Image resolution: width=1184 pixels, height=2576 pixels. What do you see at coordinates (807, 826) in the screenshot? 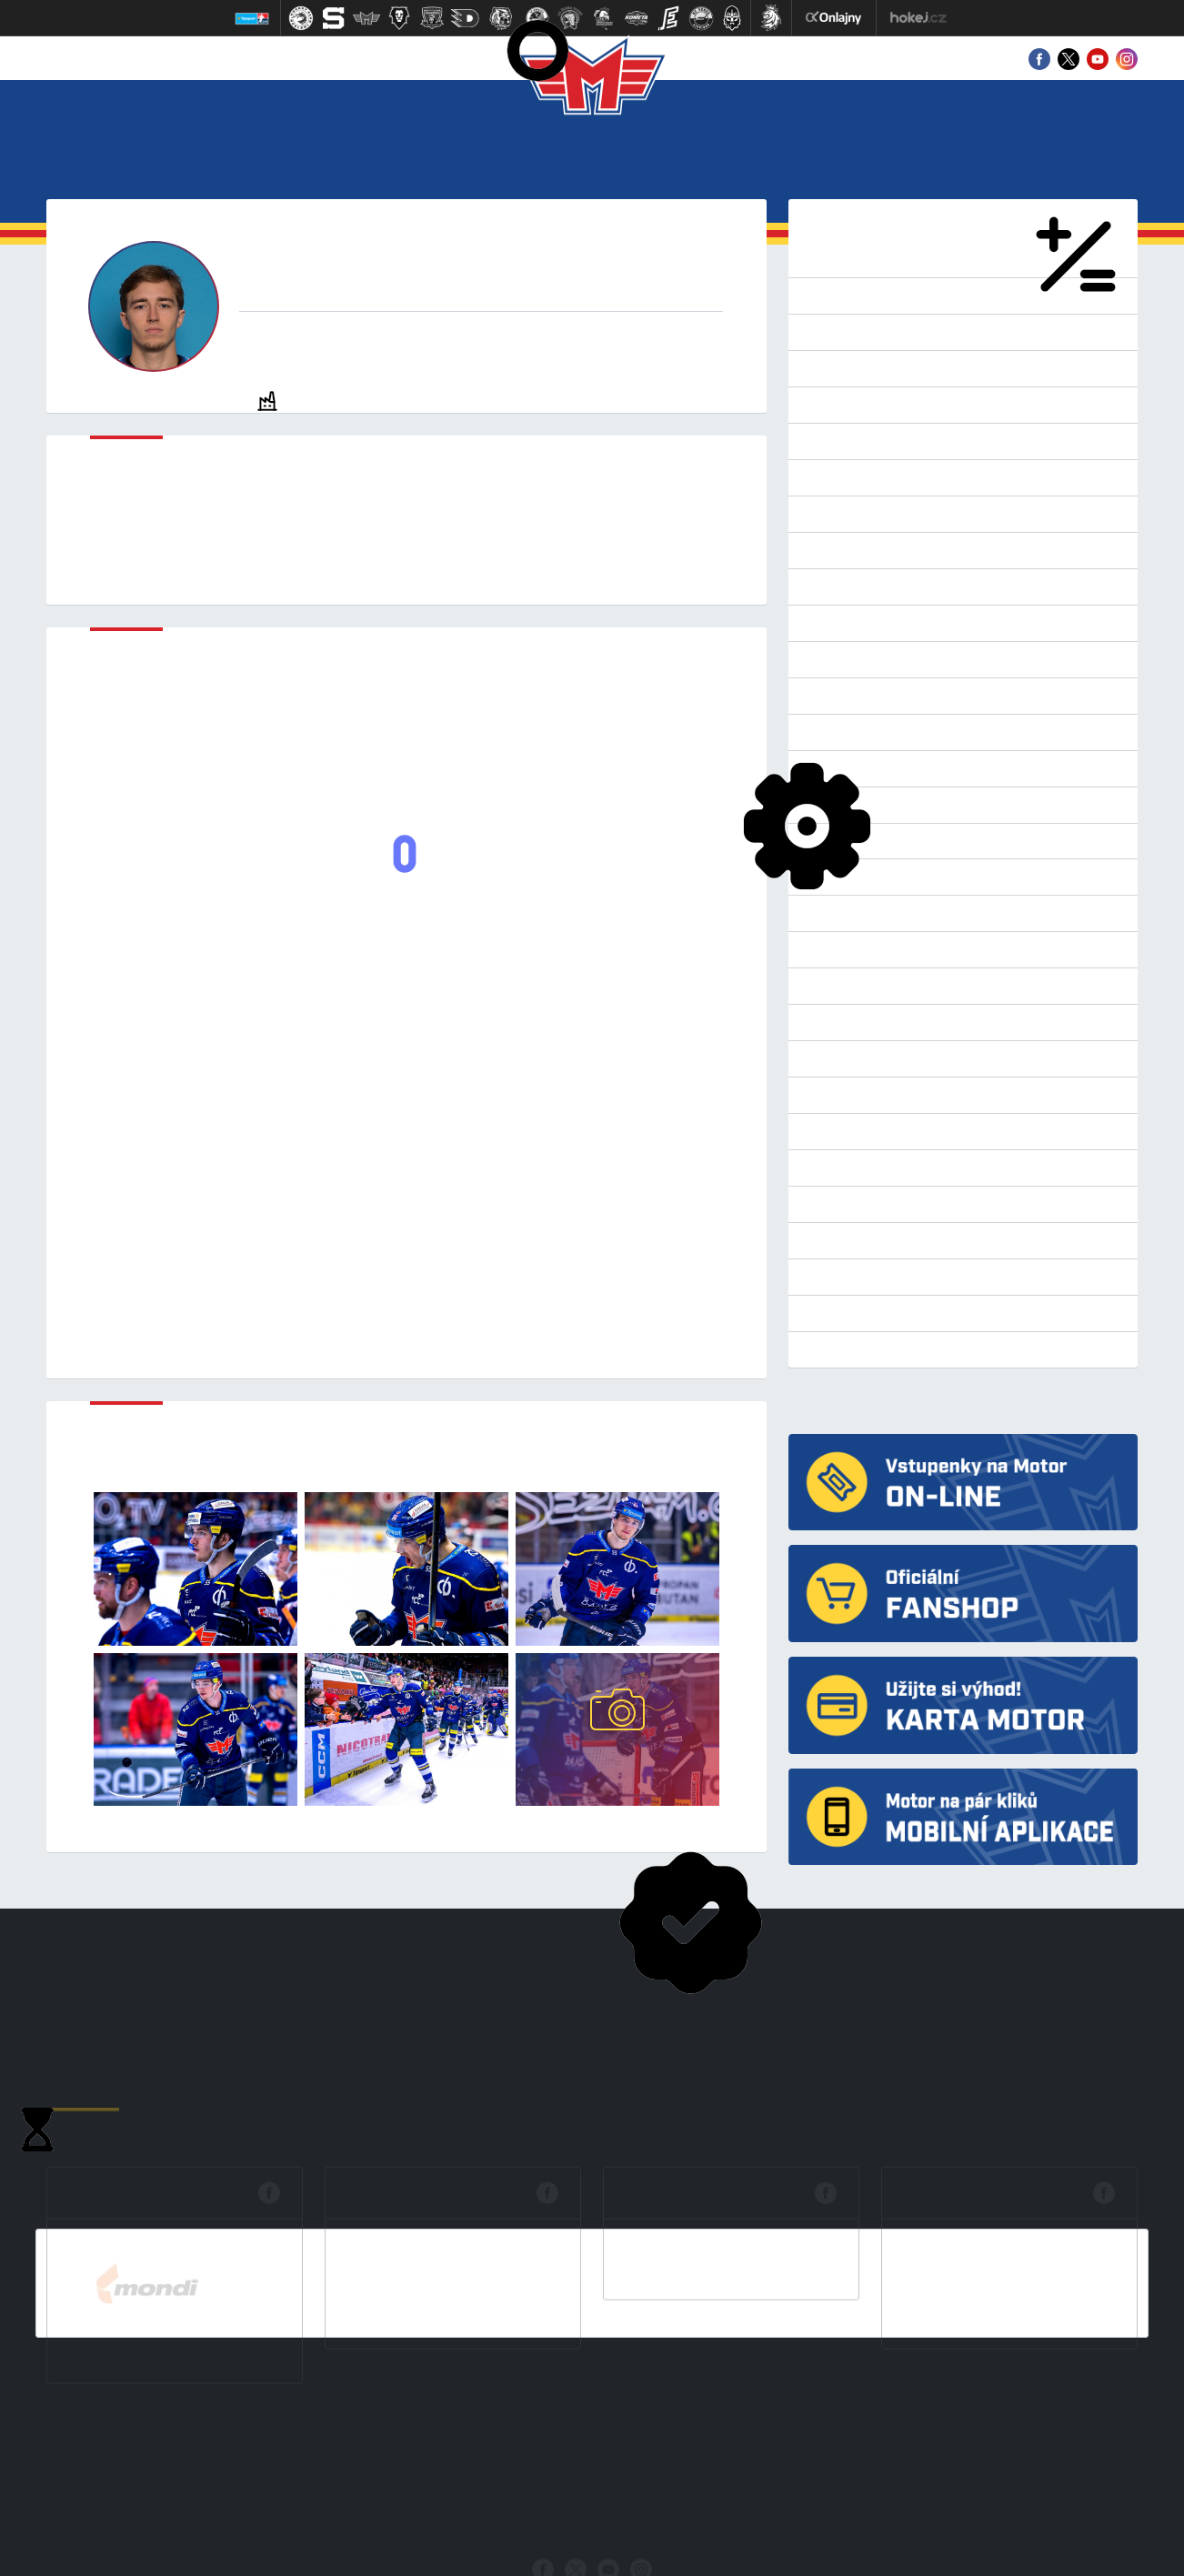
I see `access app settings` at bounding box center [807, 826].